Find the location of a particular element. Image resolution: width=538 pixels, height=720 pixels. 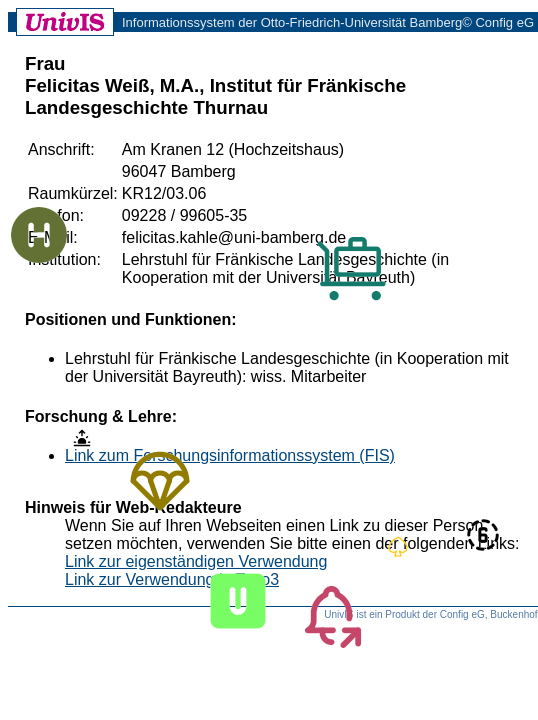

access luggage or baggage services is located at coordinates (350, 267).